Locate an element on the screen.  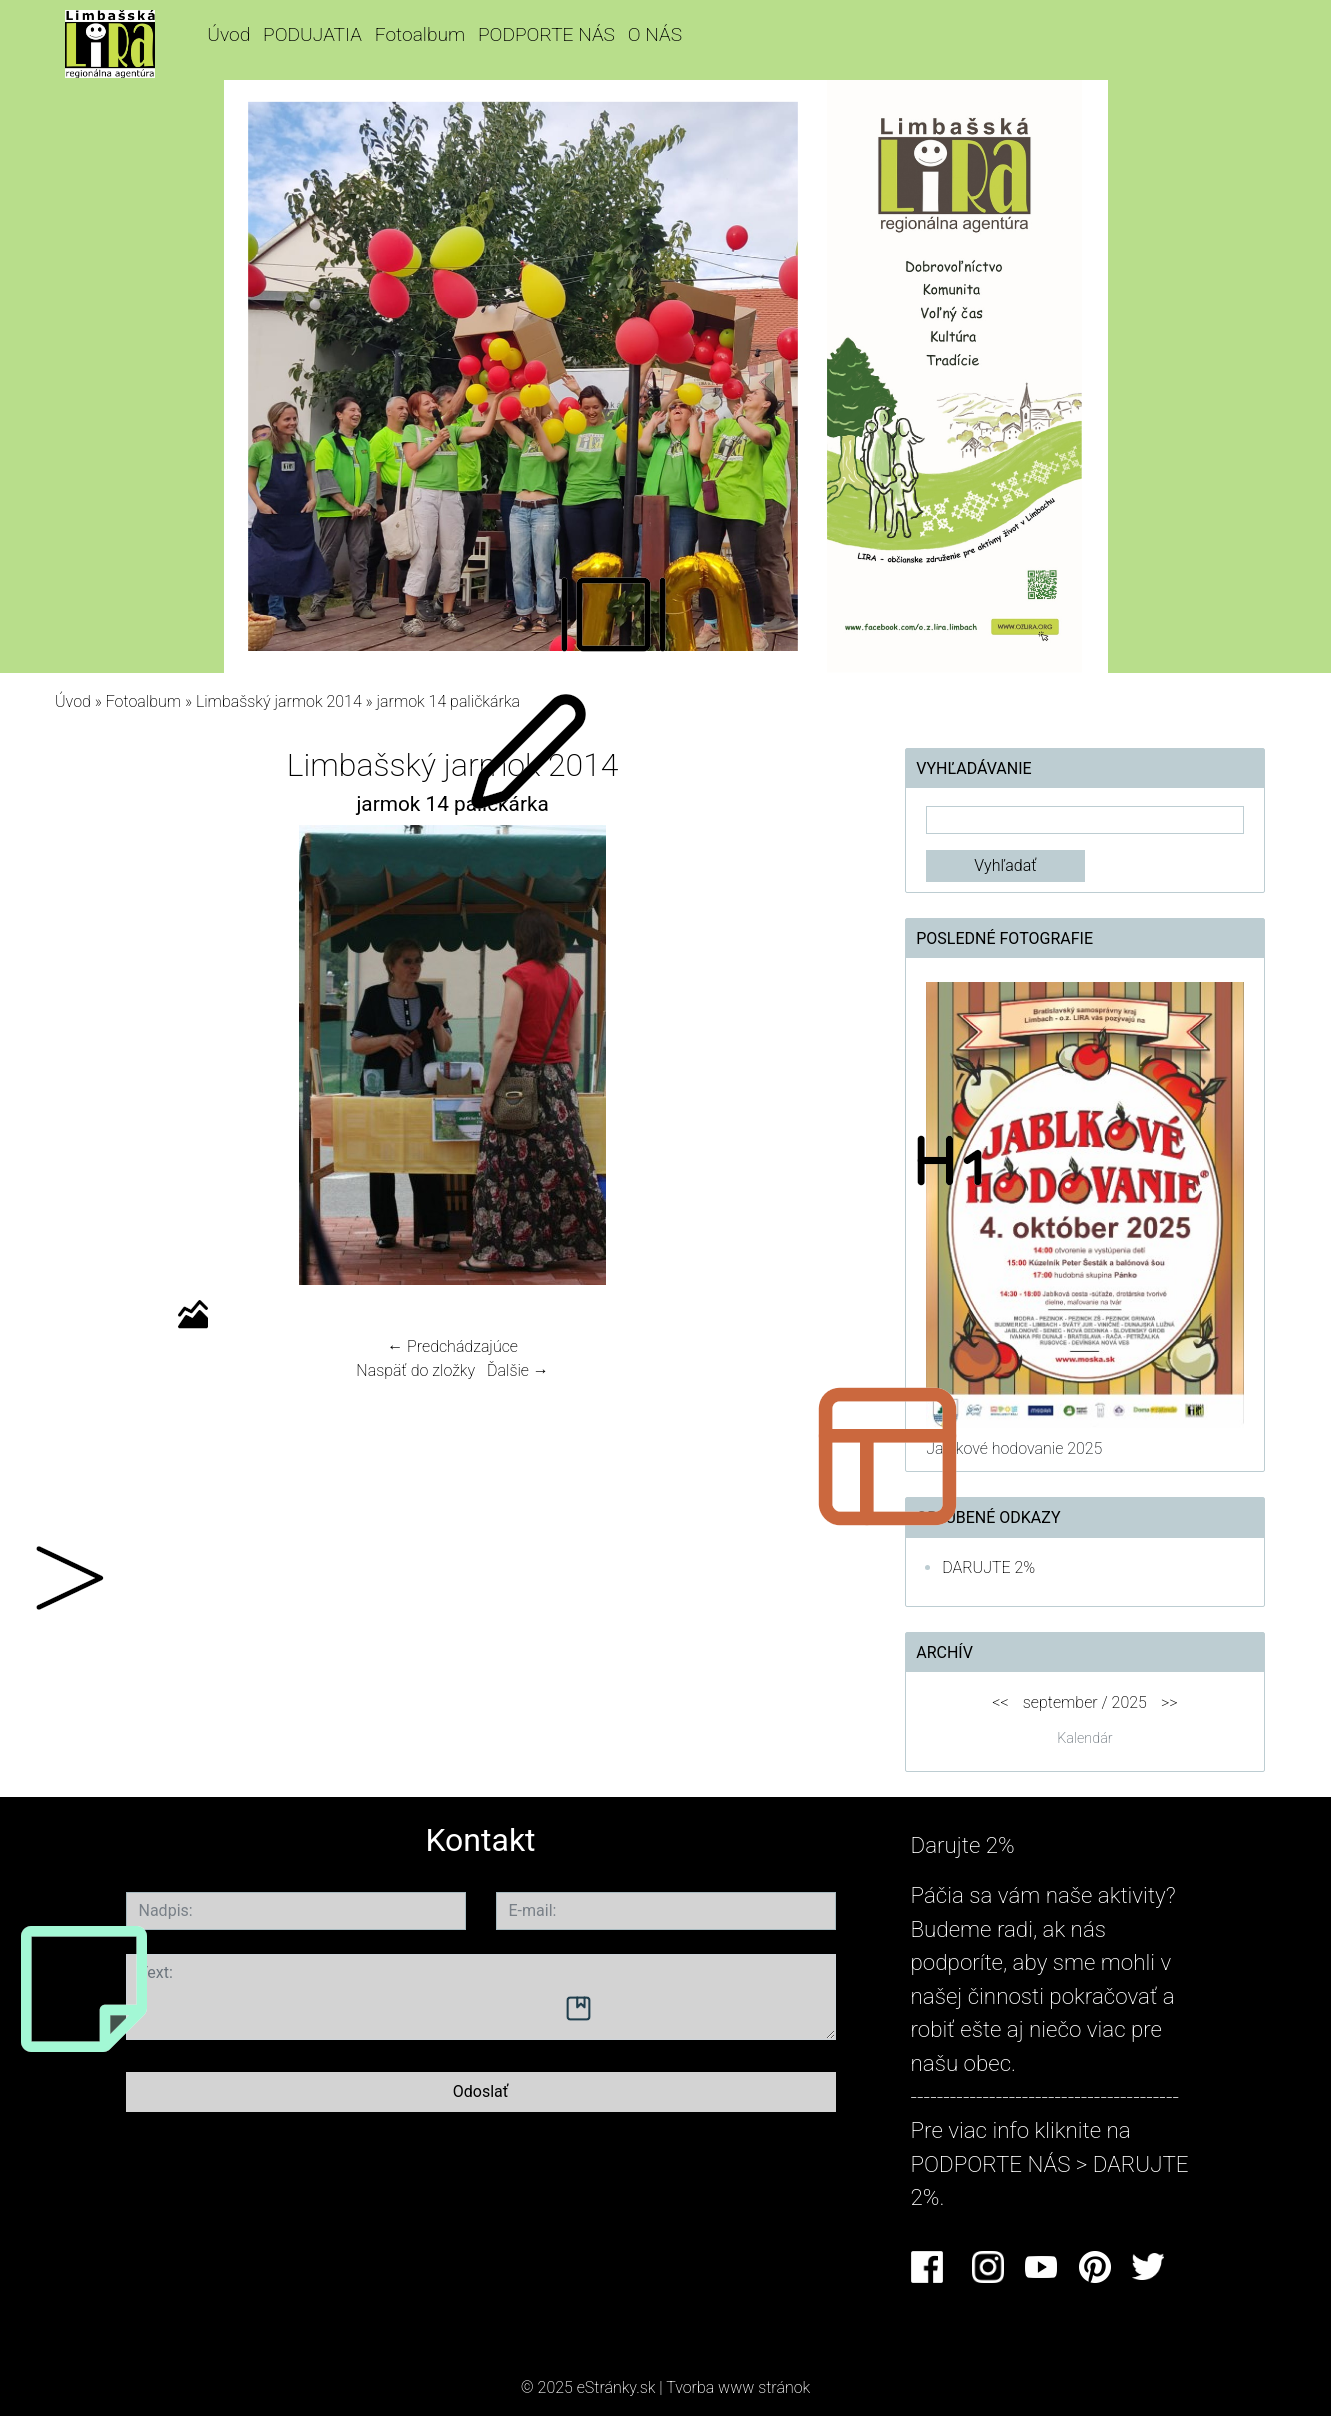
view your music album collection is located at coordinates (578, 2008).